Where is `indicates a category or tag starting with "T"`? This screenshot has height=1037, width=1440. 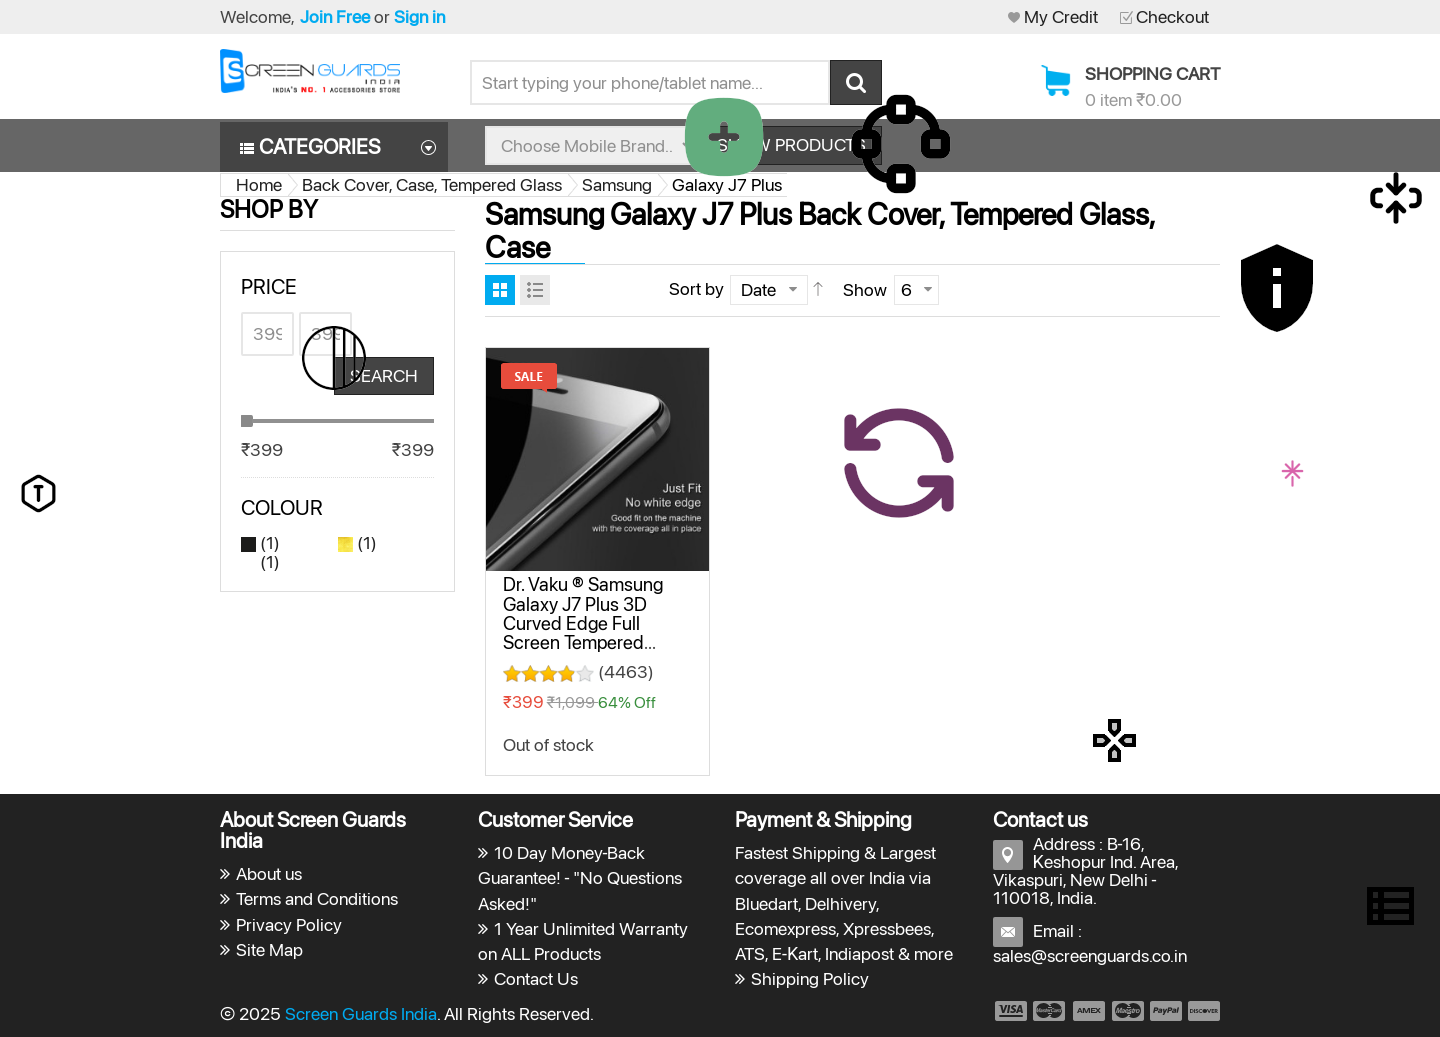 indicates a category or tag starting with "T" is located at coordinates (38, 493).